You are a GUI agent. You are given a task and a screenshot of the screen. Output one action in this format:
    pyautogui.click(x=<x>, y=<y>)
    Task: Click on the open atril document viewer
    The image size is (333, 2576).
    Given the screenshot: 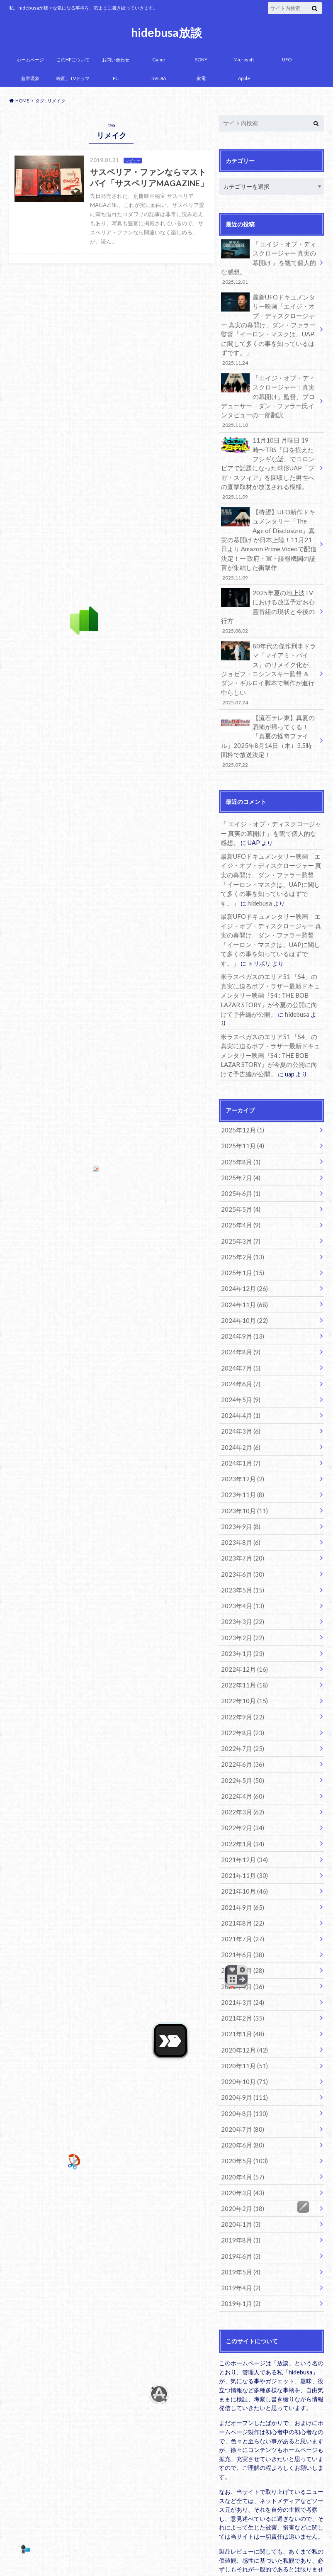 What is the action you would take?
    pyautogui.click(x=96, y=1169)
    